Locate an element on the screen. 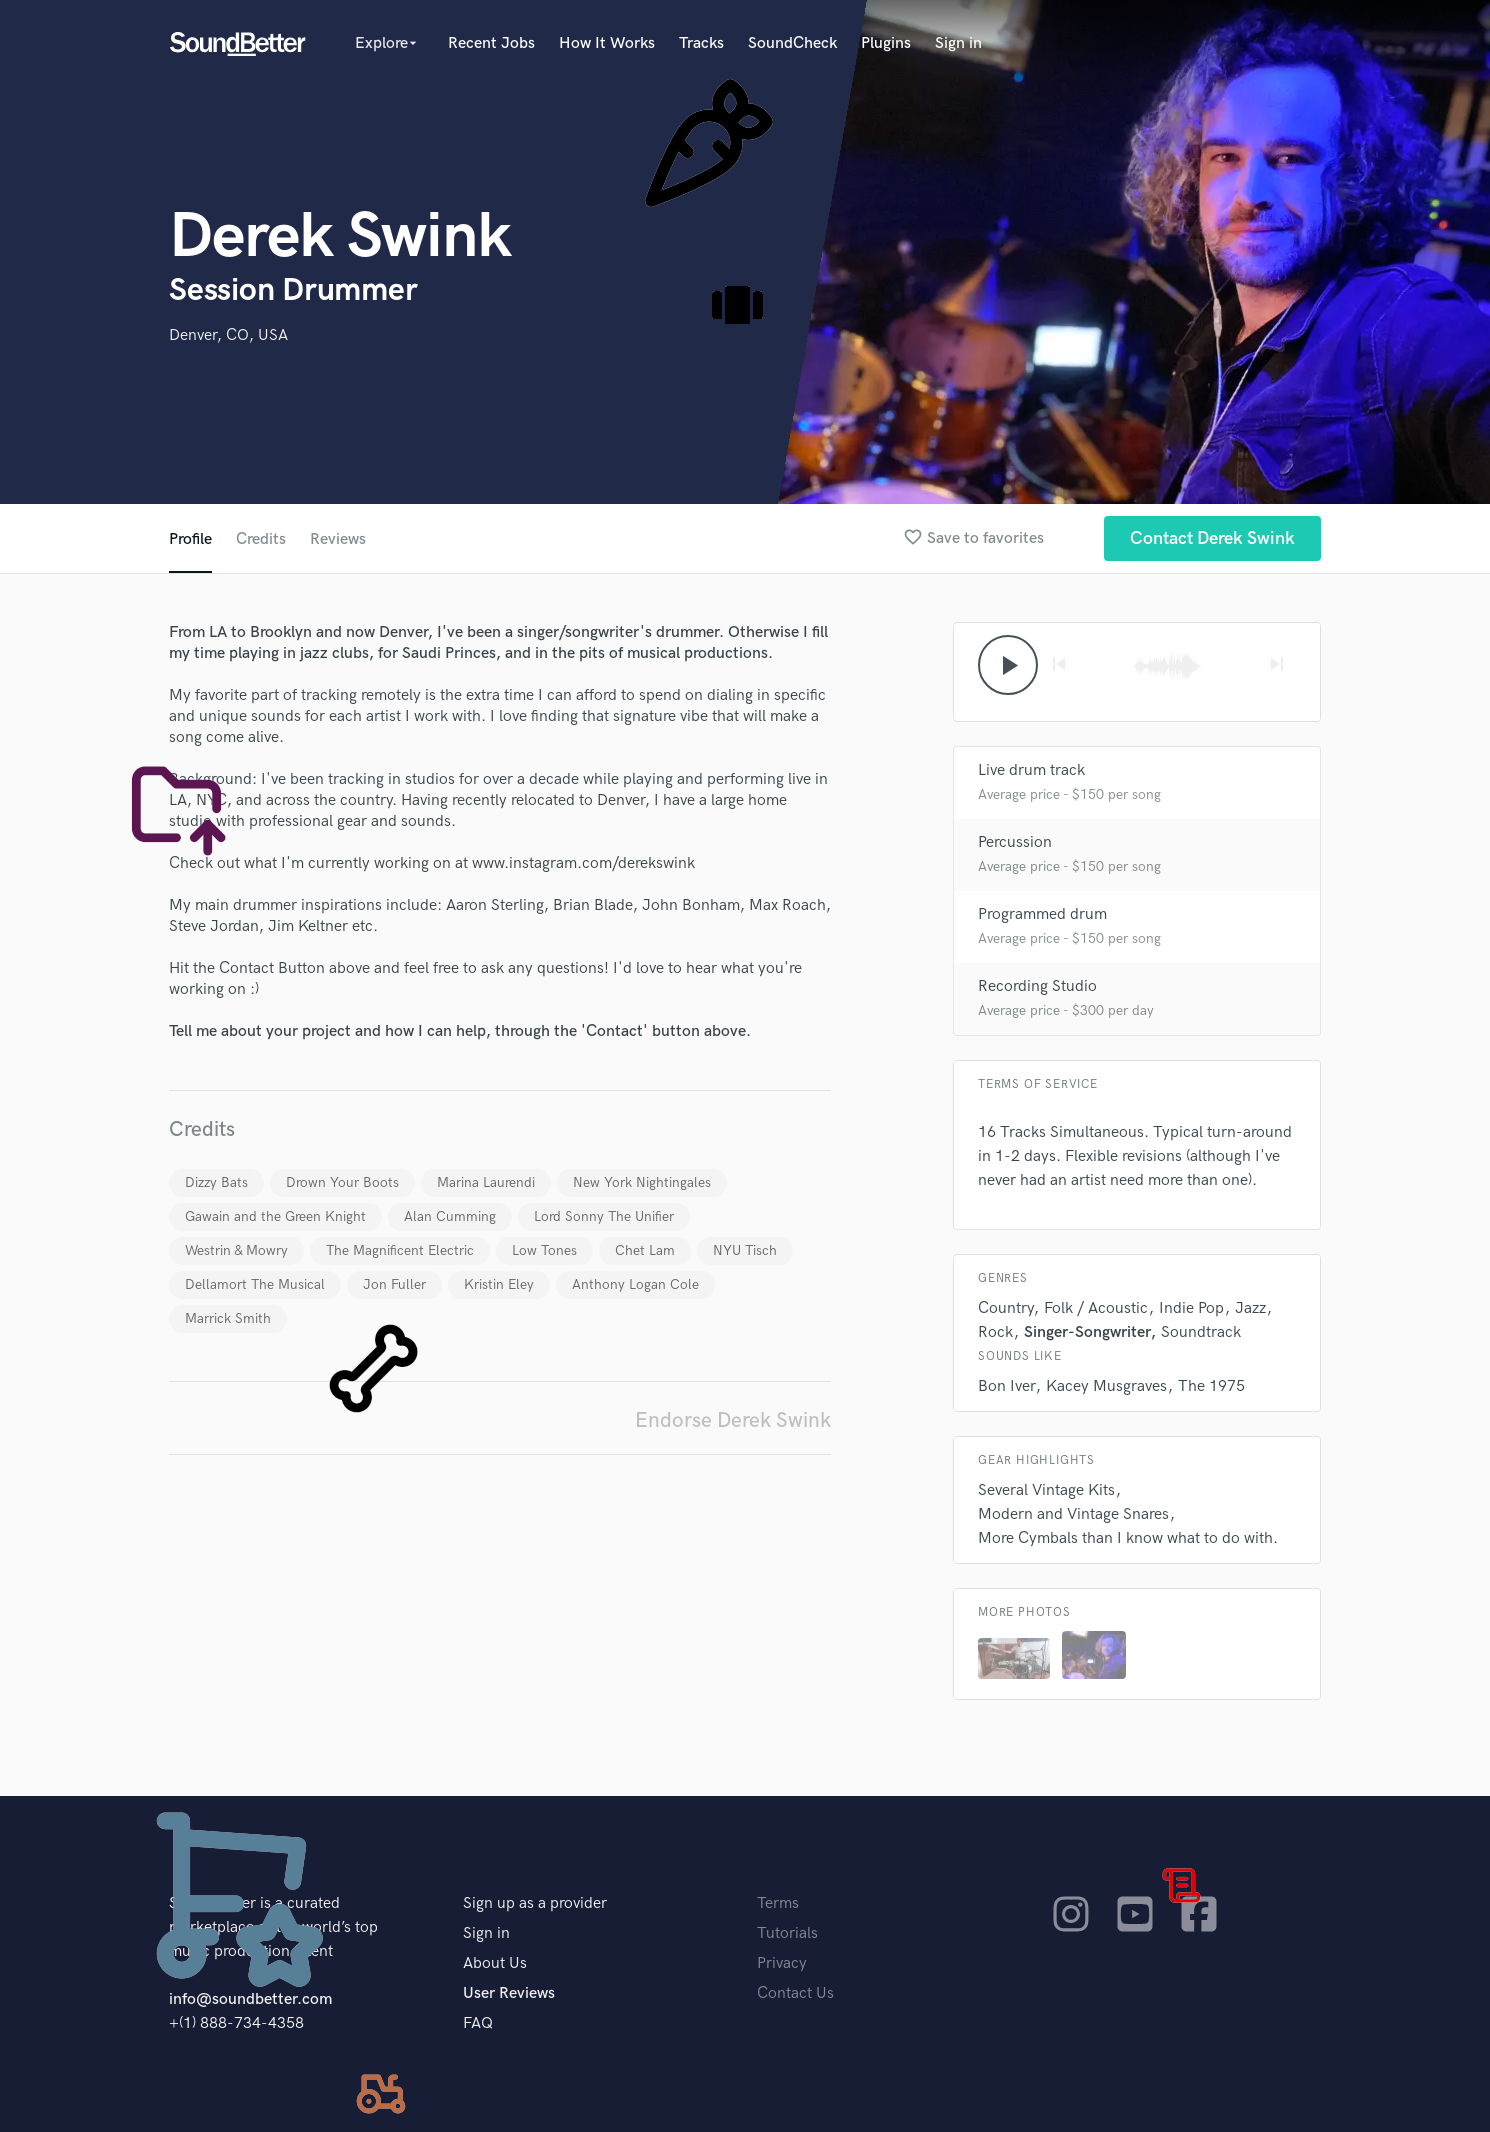  browse vegetable or produce category is located at coordinates (706, 146).